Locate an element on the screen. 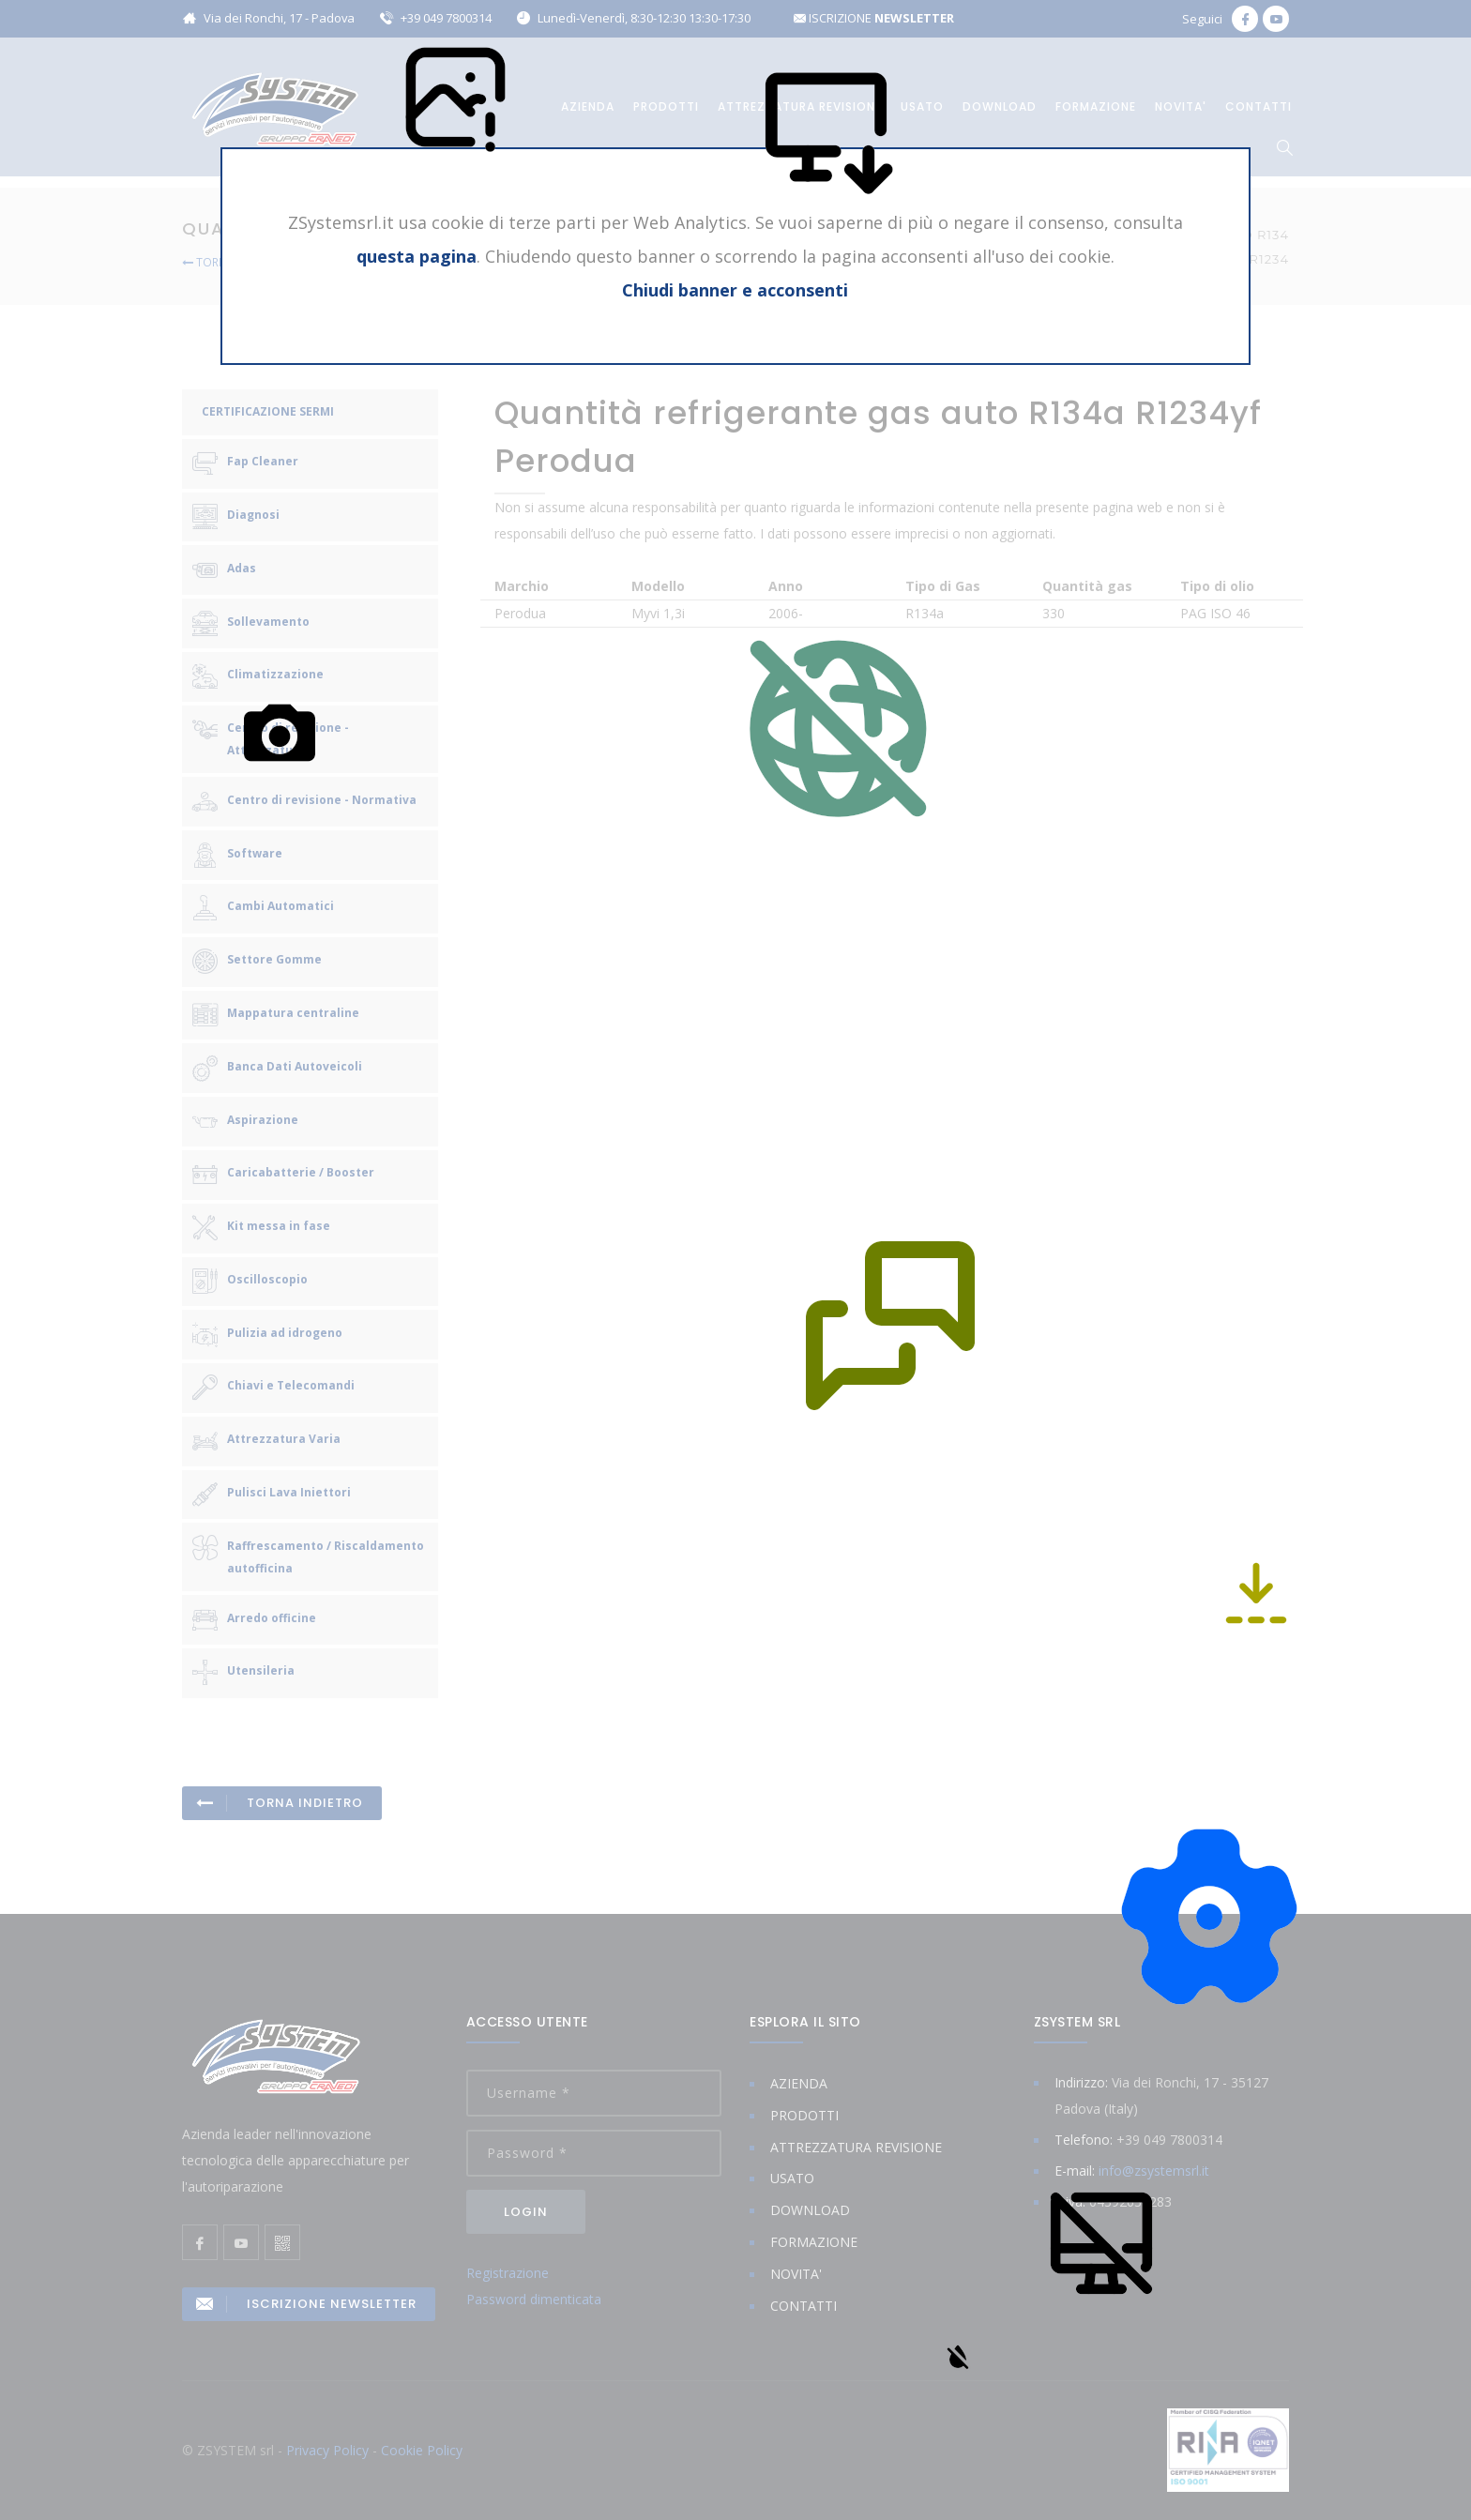  download file to a specific location is located at coordinates (1256, 1593).